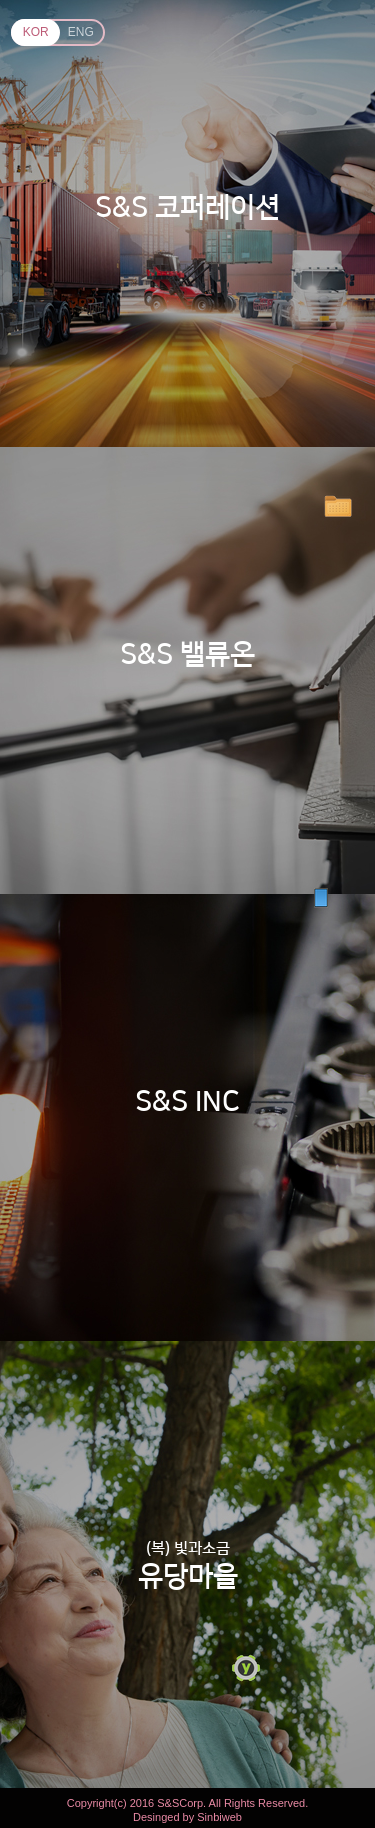 The height and width of the screenshot is (1828, 375). I want to click on open YubiKey Manager application, so click(246, 1668).